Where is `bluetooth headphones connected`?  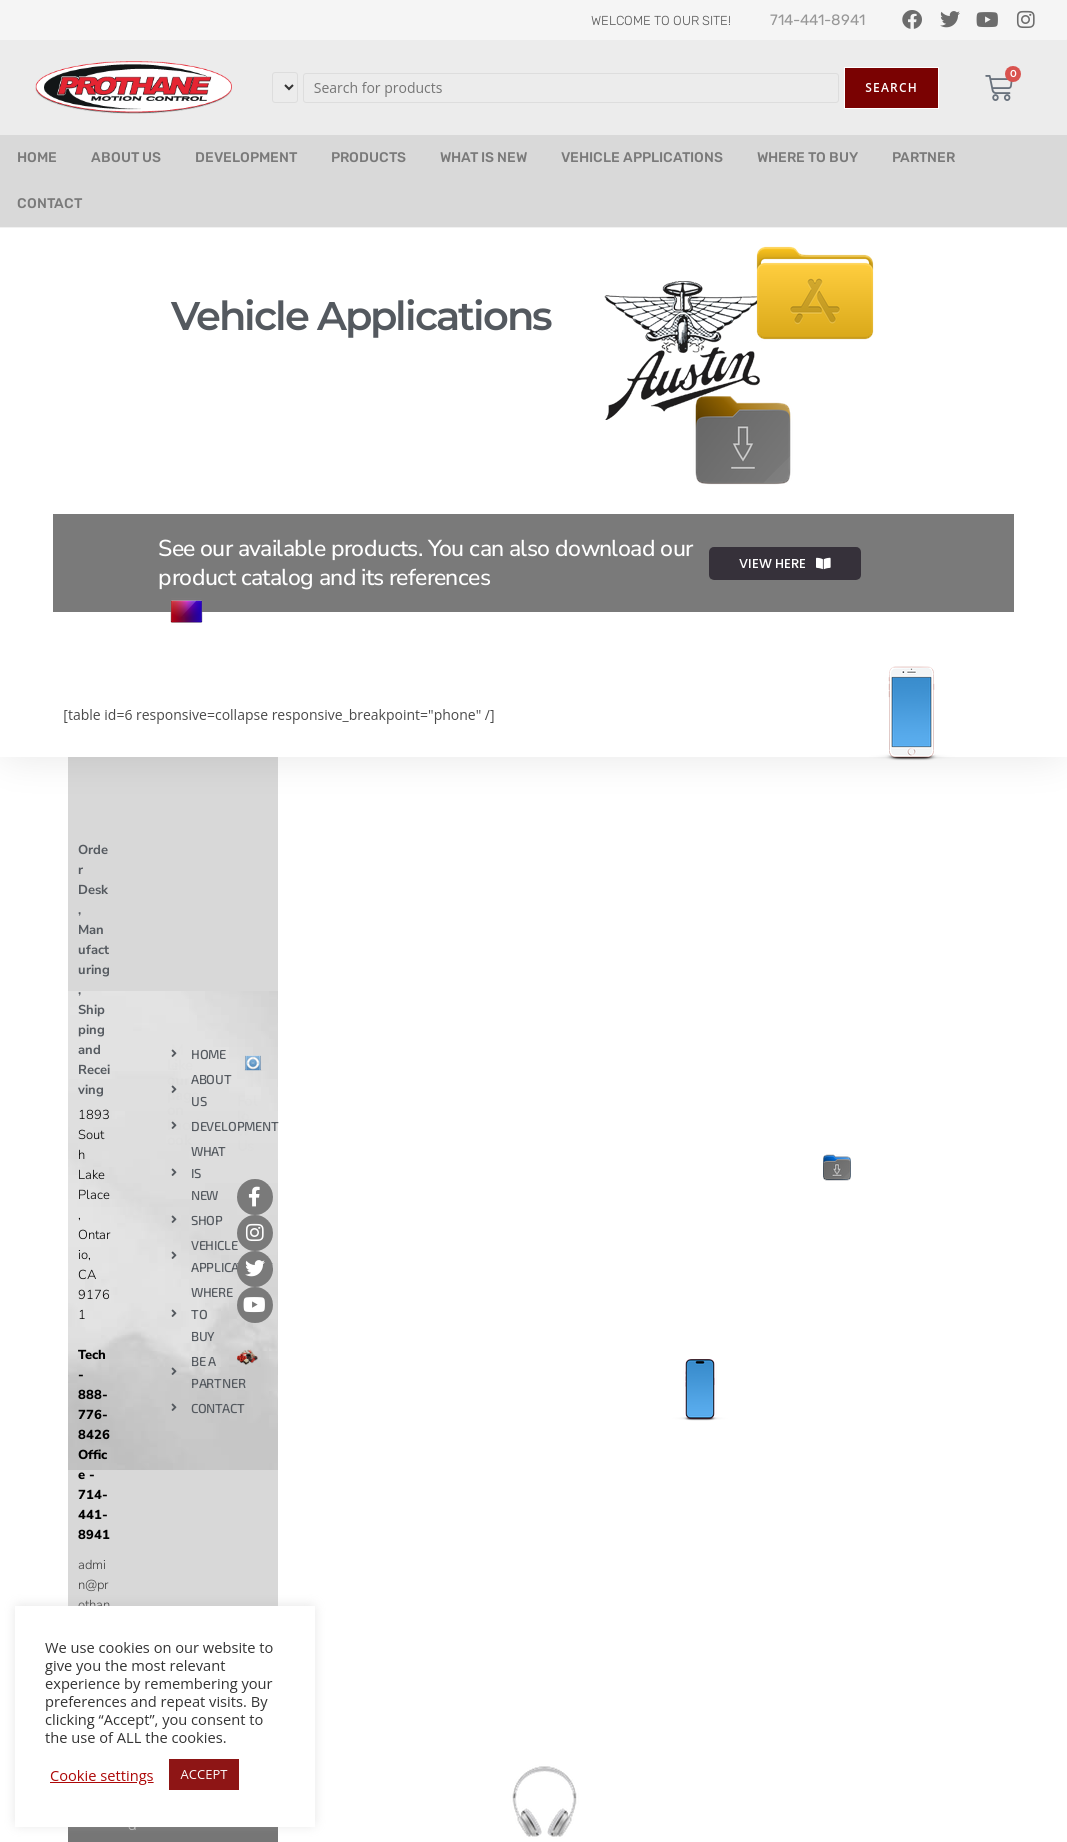
bluetooth headphones connected is located at coordinates (544, 1801).